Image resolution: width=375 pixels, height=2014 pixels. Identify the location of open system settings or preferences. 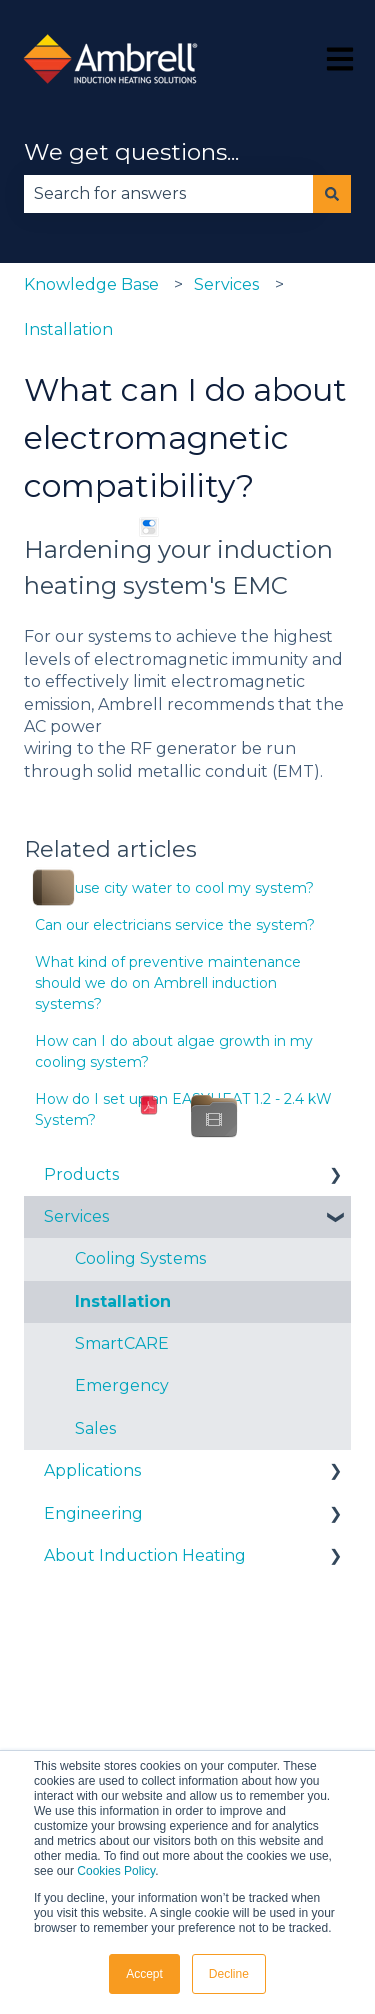
(149, 527).